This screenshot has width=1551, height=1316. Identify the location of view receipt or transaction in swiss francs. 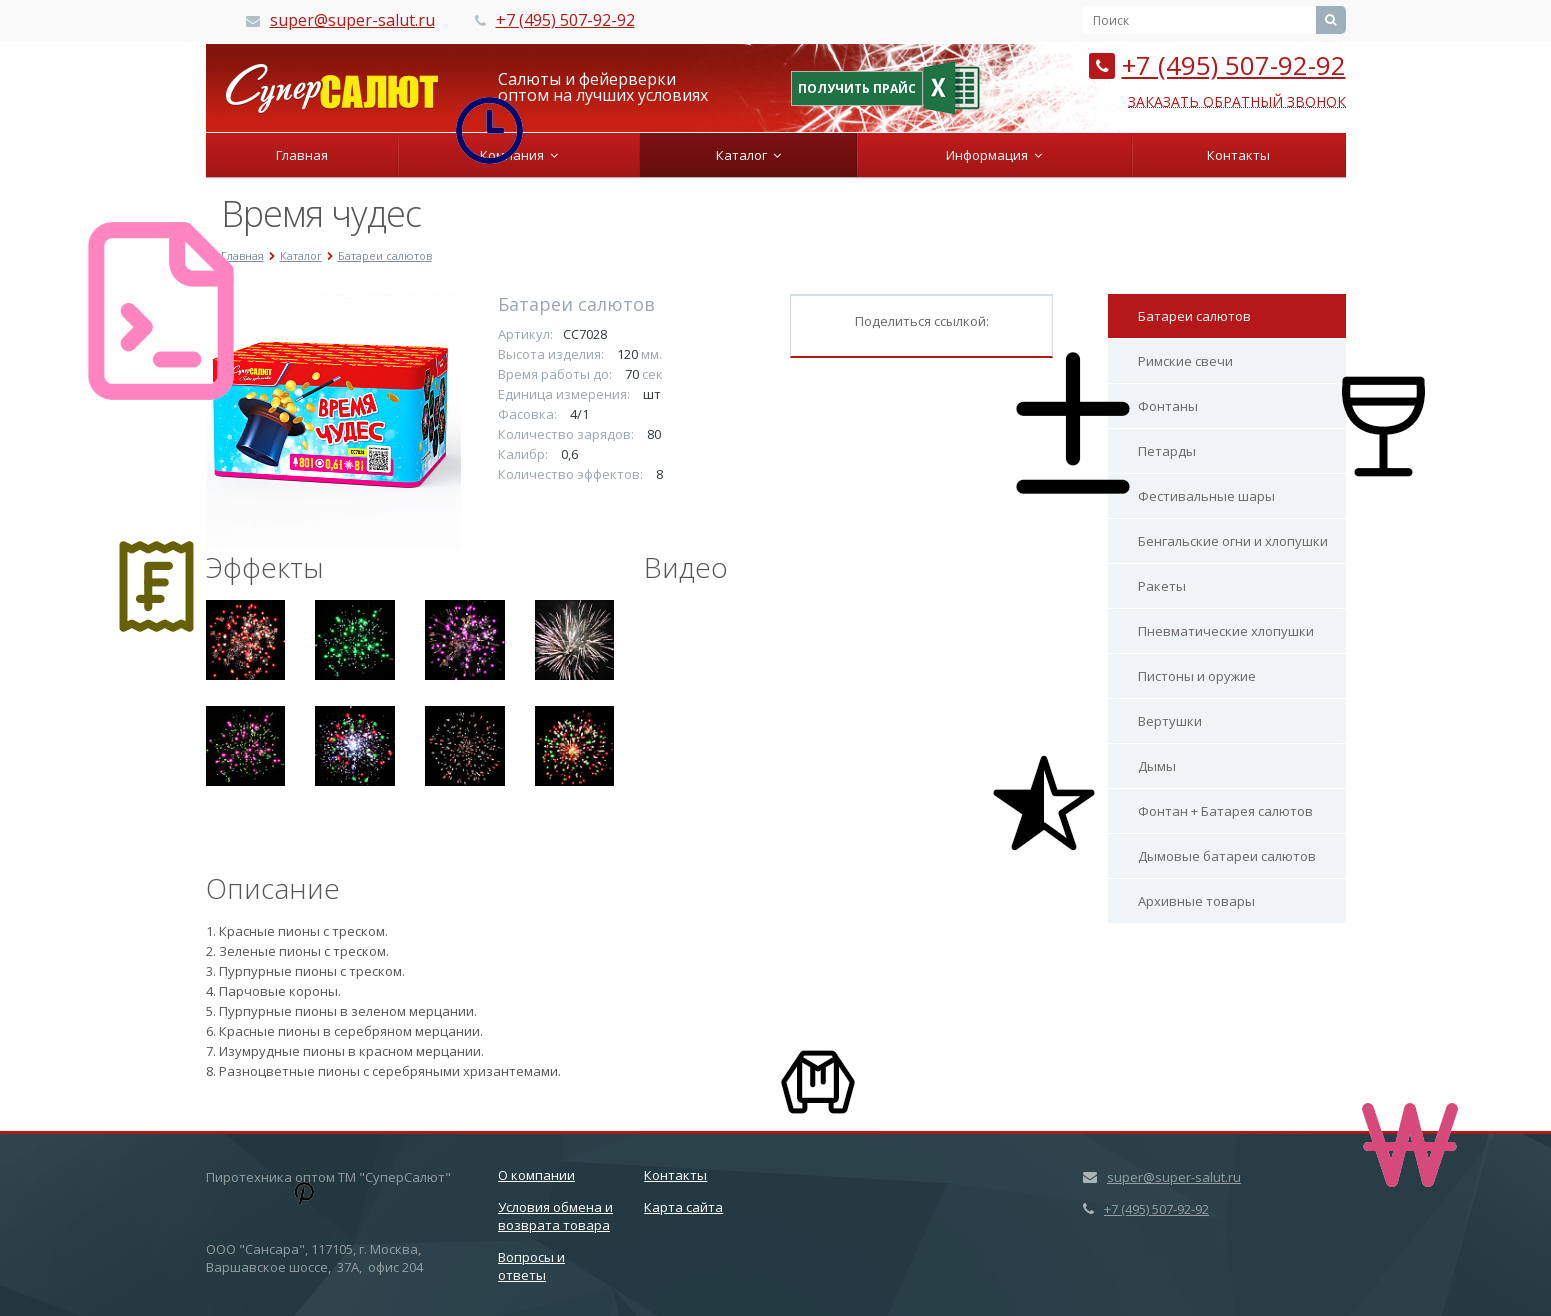
(156, 586).